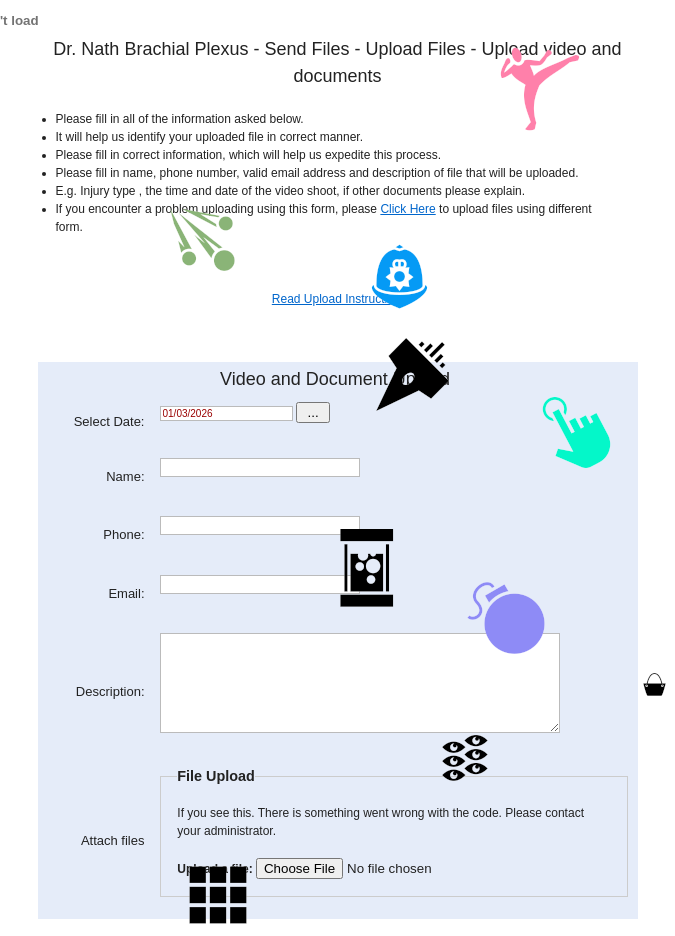 This screenshot has width=675, height=936. What do you see at coordinates (399, 276) in the screenshot?
I see `select custodian or guard character class` at bounding box center [399, 276].